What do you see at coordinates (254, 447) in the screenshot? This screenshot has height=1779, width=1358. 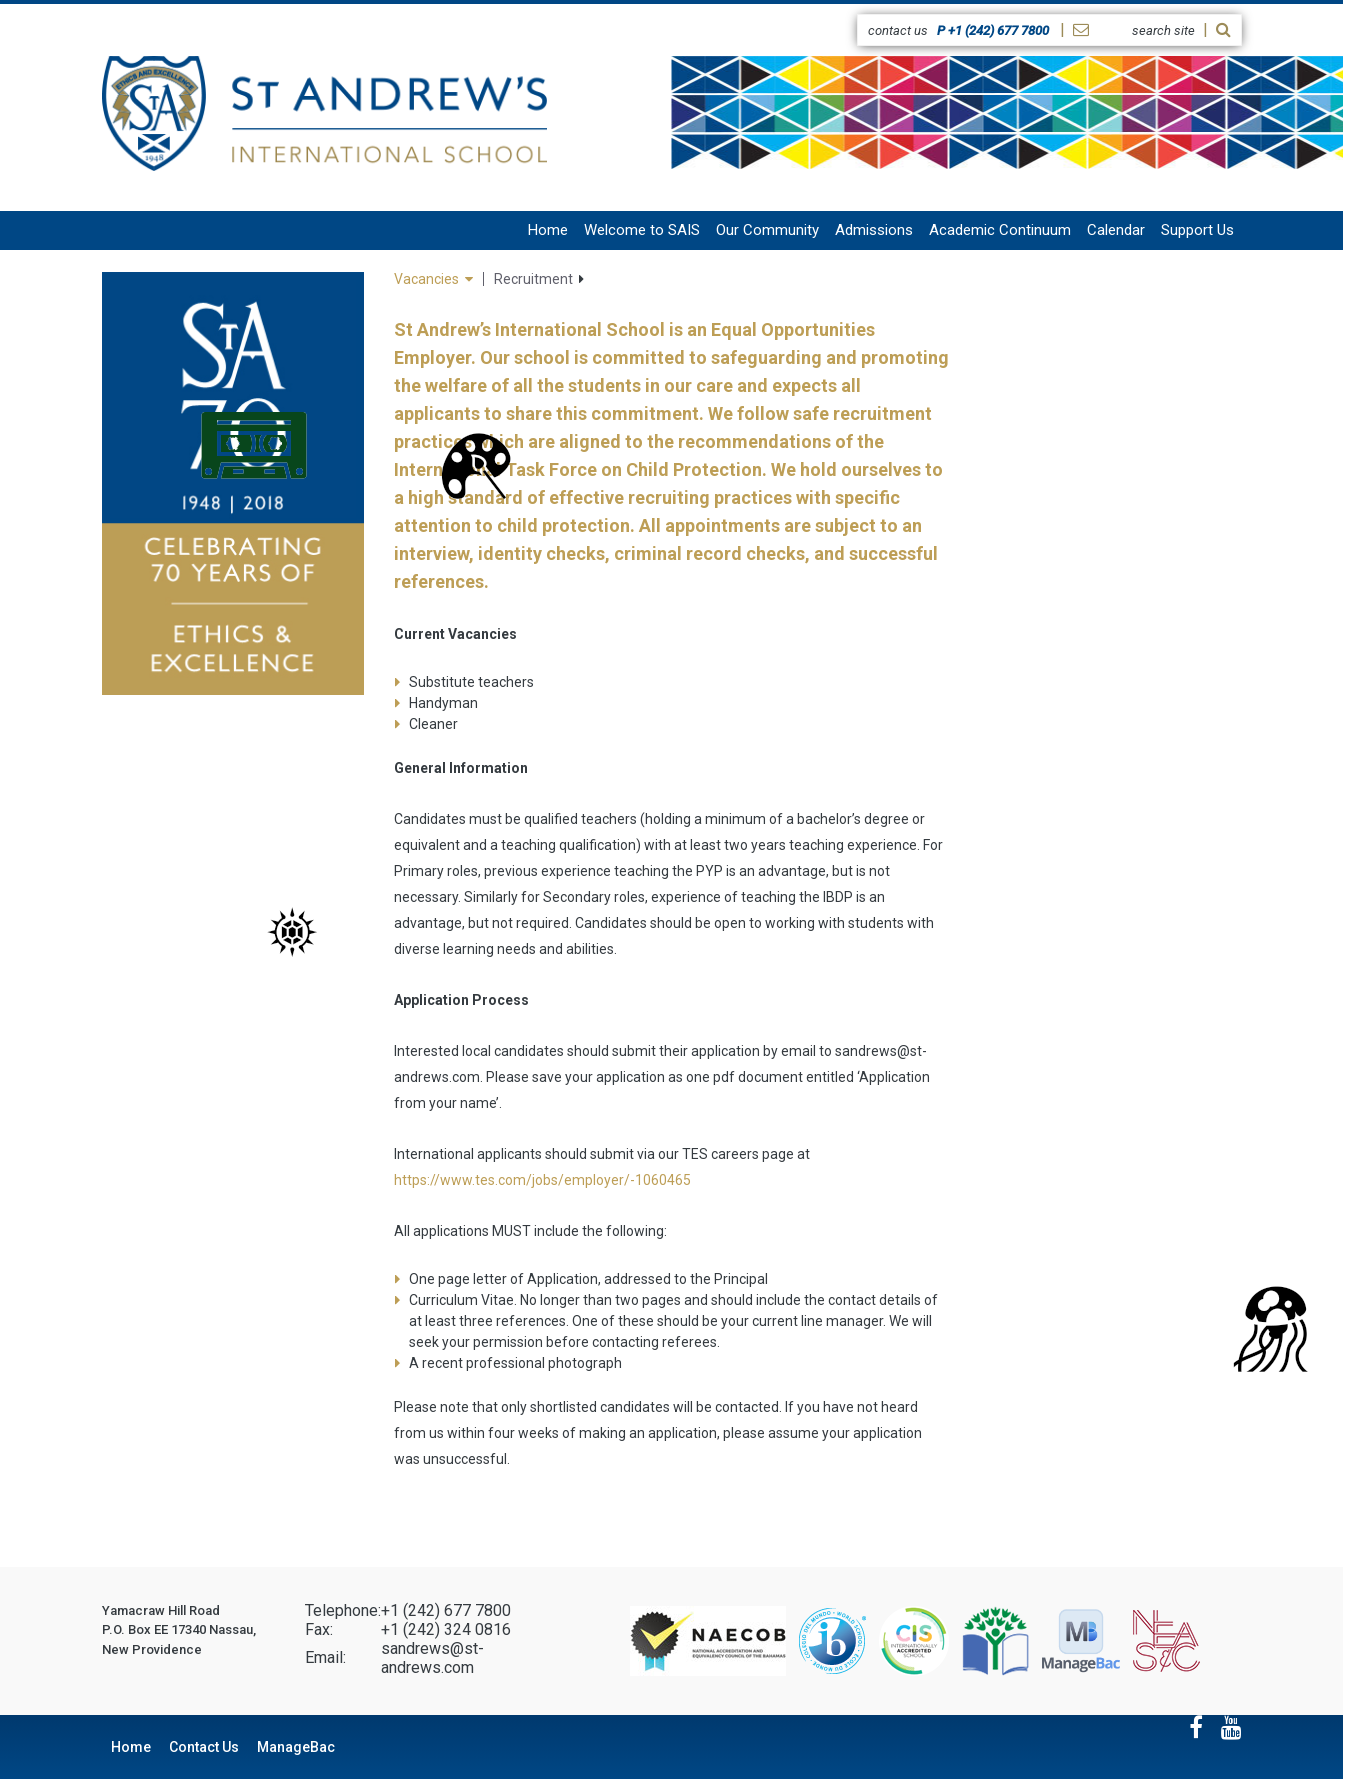 I see `access retro or vintage audio content` at bounding box center [254, 447].